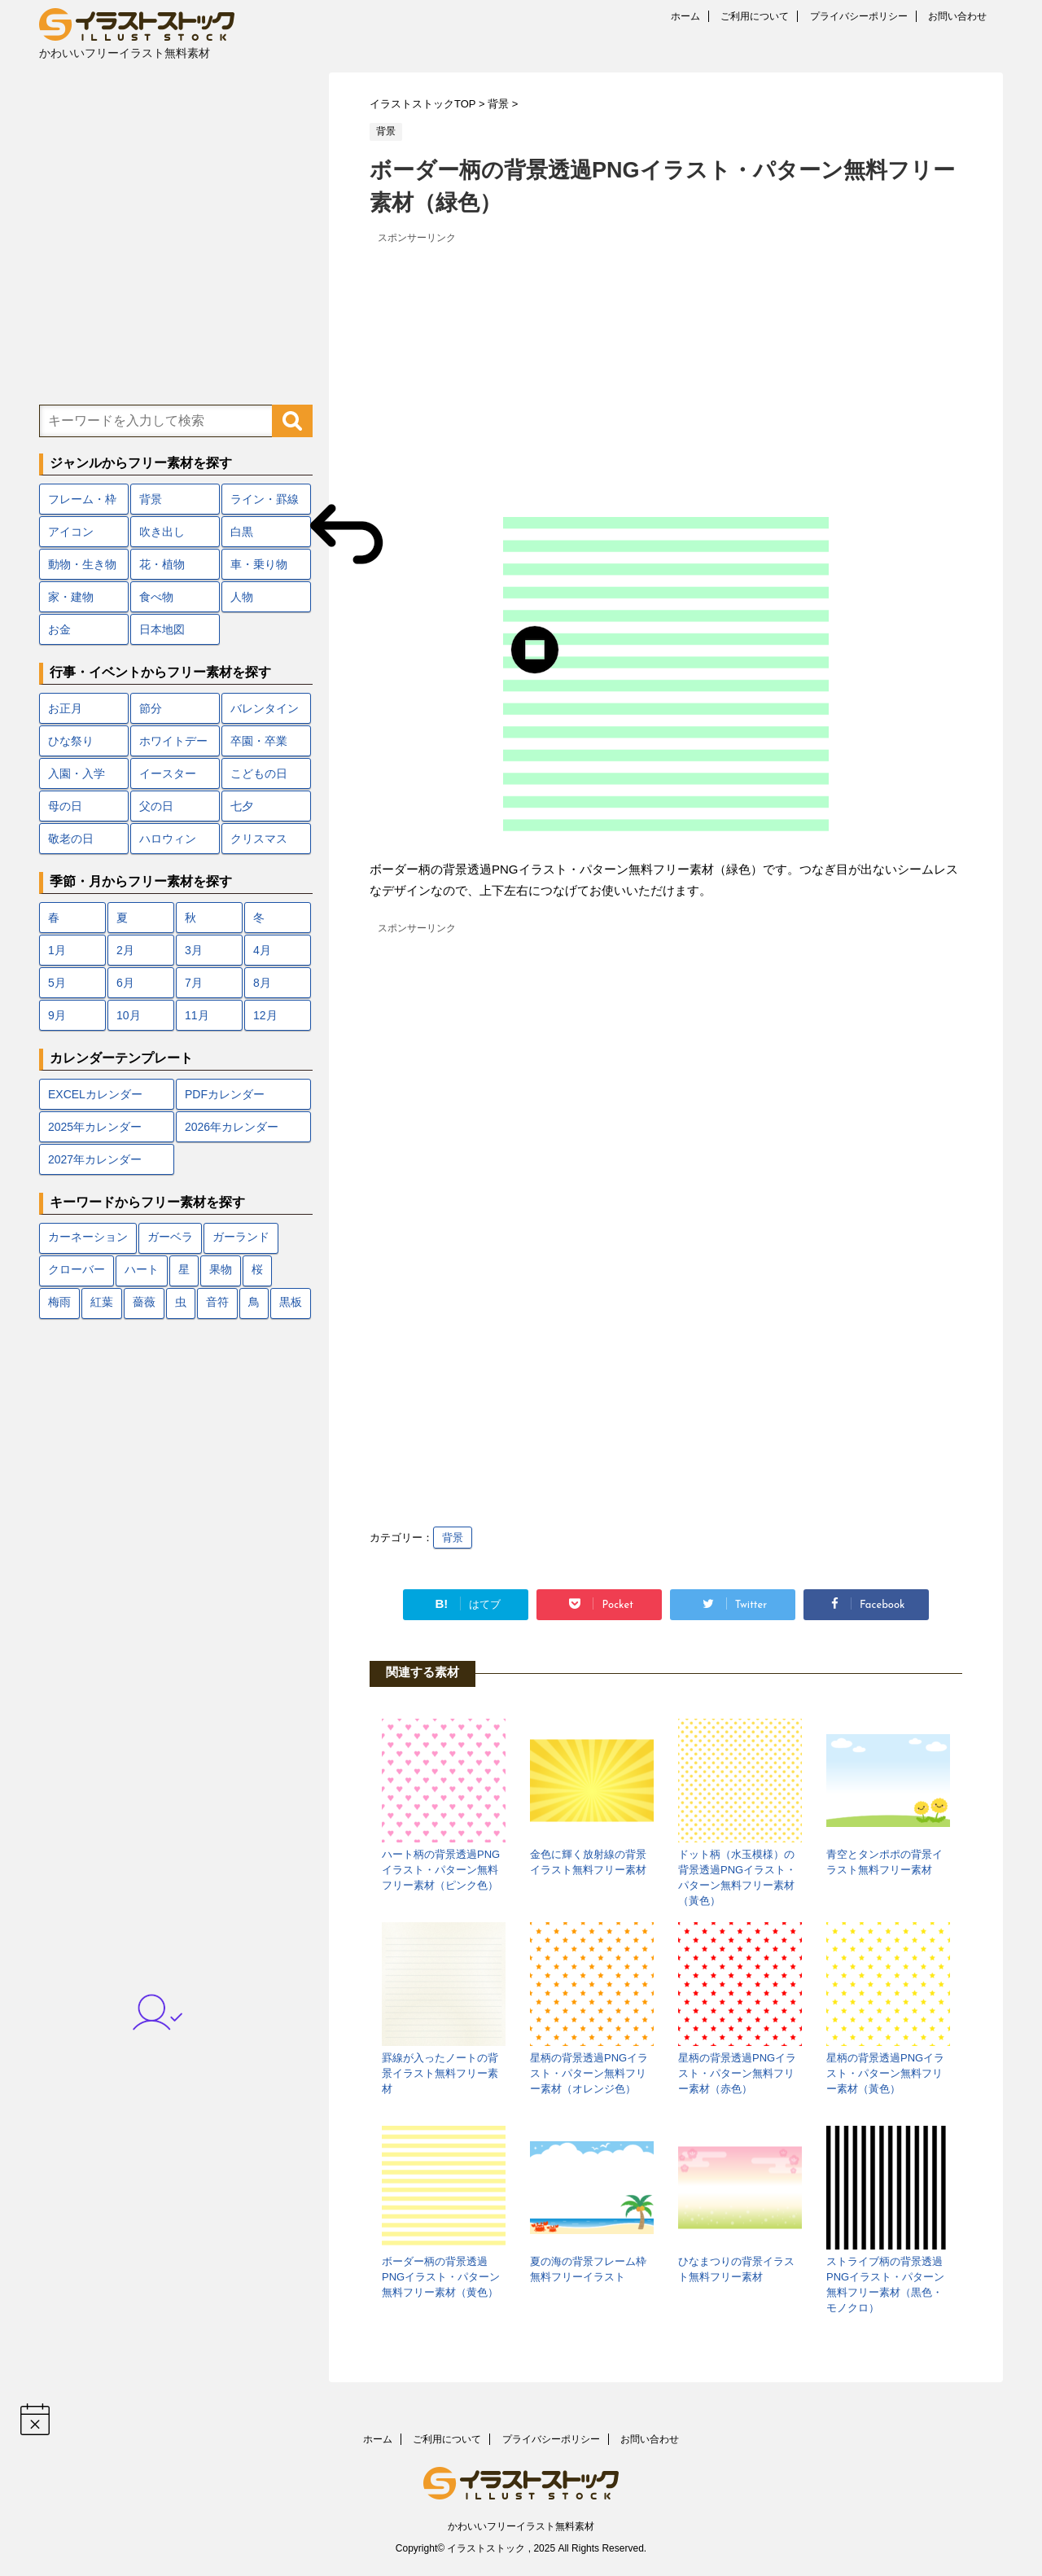 The image size is (1042, 2576). I want to click on user verified or confirmed, so click(155, 2013).